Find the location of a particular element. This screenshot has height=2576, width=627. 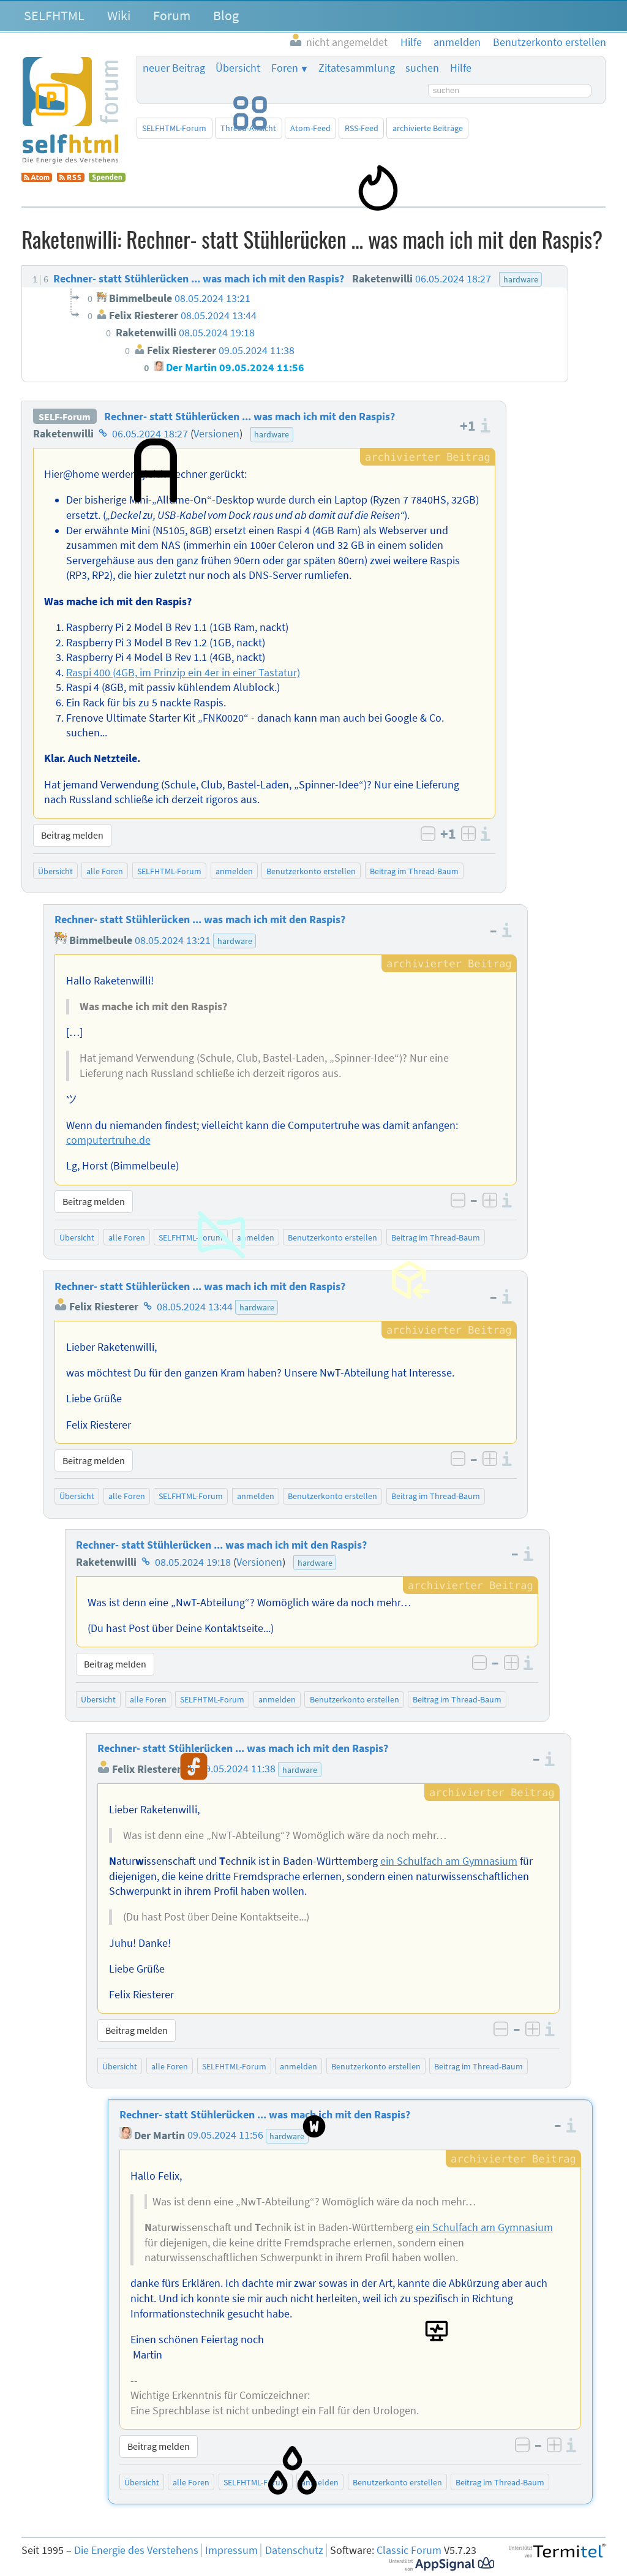

find nearby parking locations is located at coordinates (51, 99).